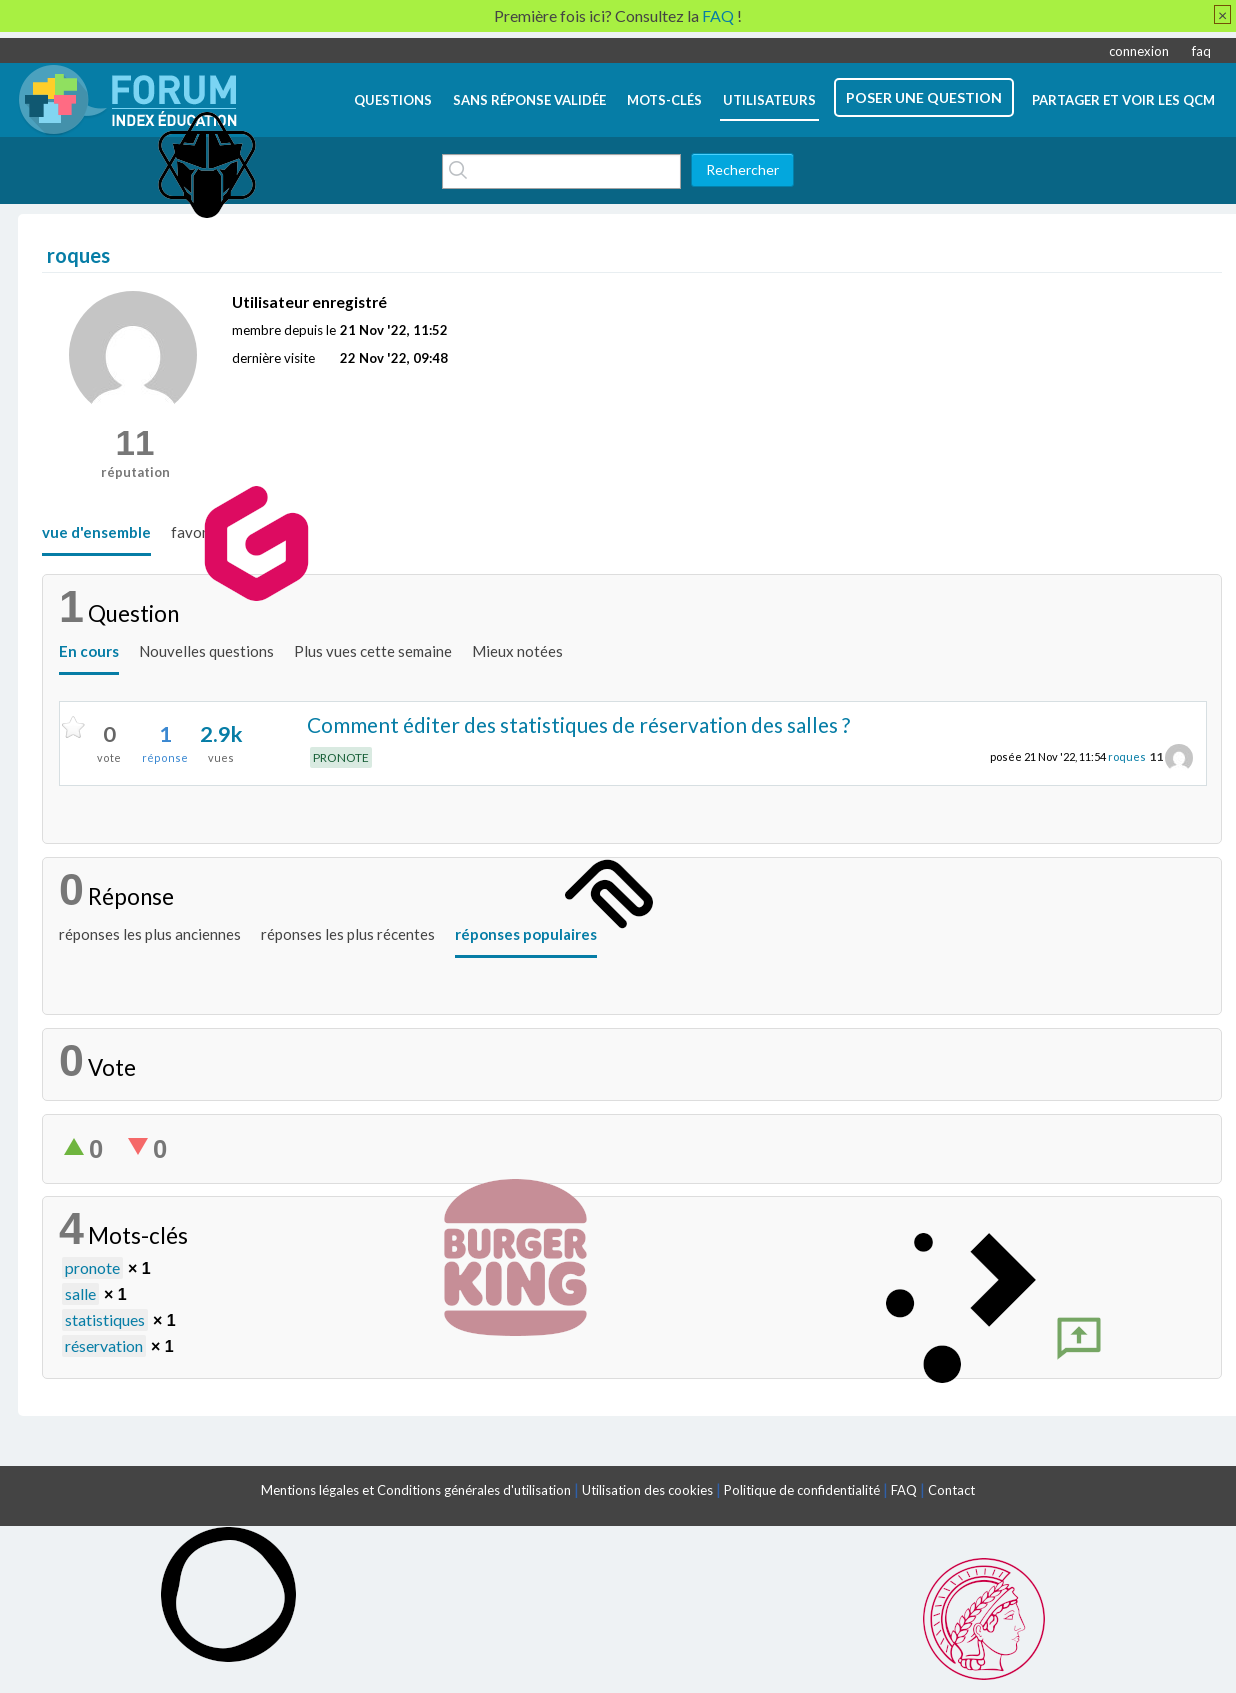 The width and height of the screenshot is (1236, 1693). Describe the element at coordinates (984, 1619) in the screenshot. I see `max planck society official logo` at that location.